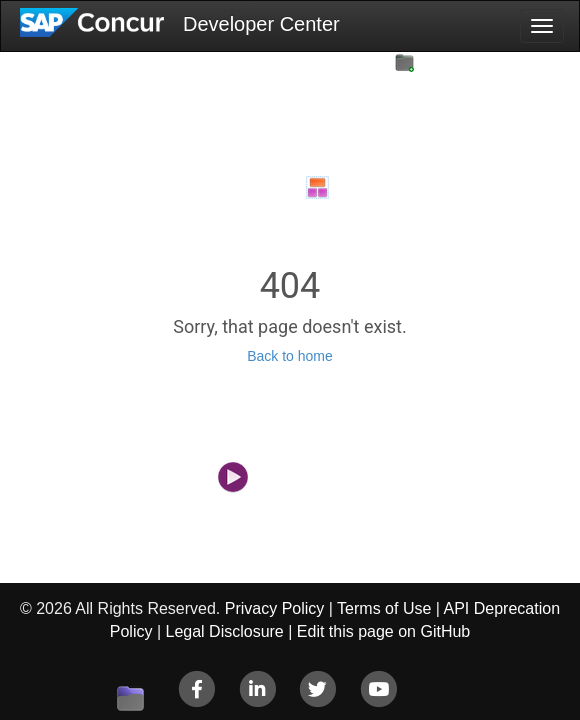  Describe the element at coordinates (130, 698) in the screenshot. I see `view contents of an open folder` at that location.